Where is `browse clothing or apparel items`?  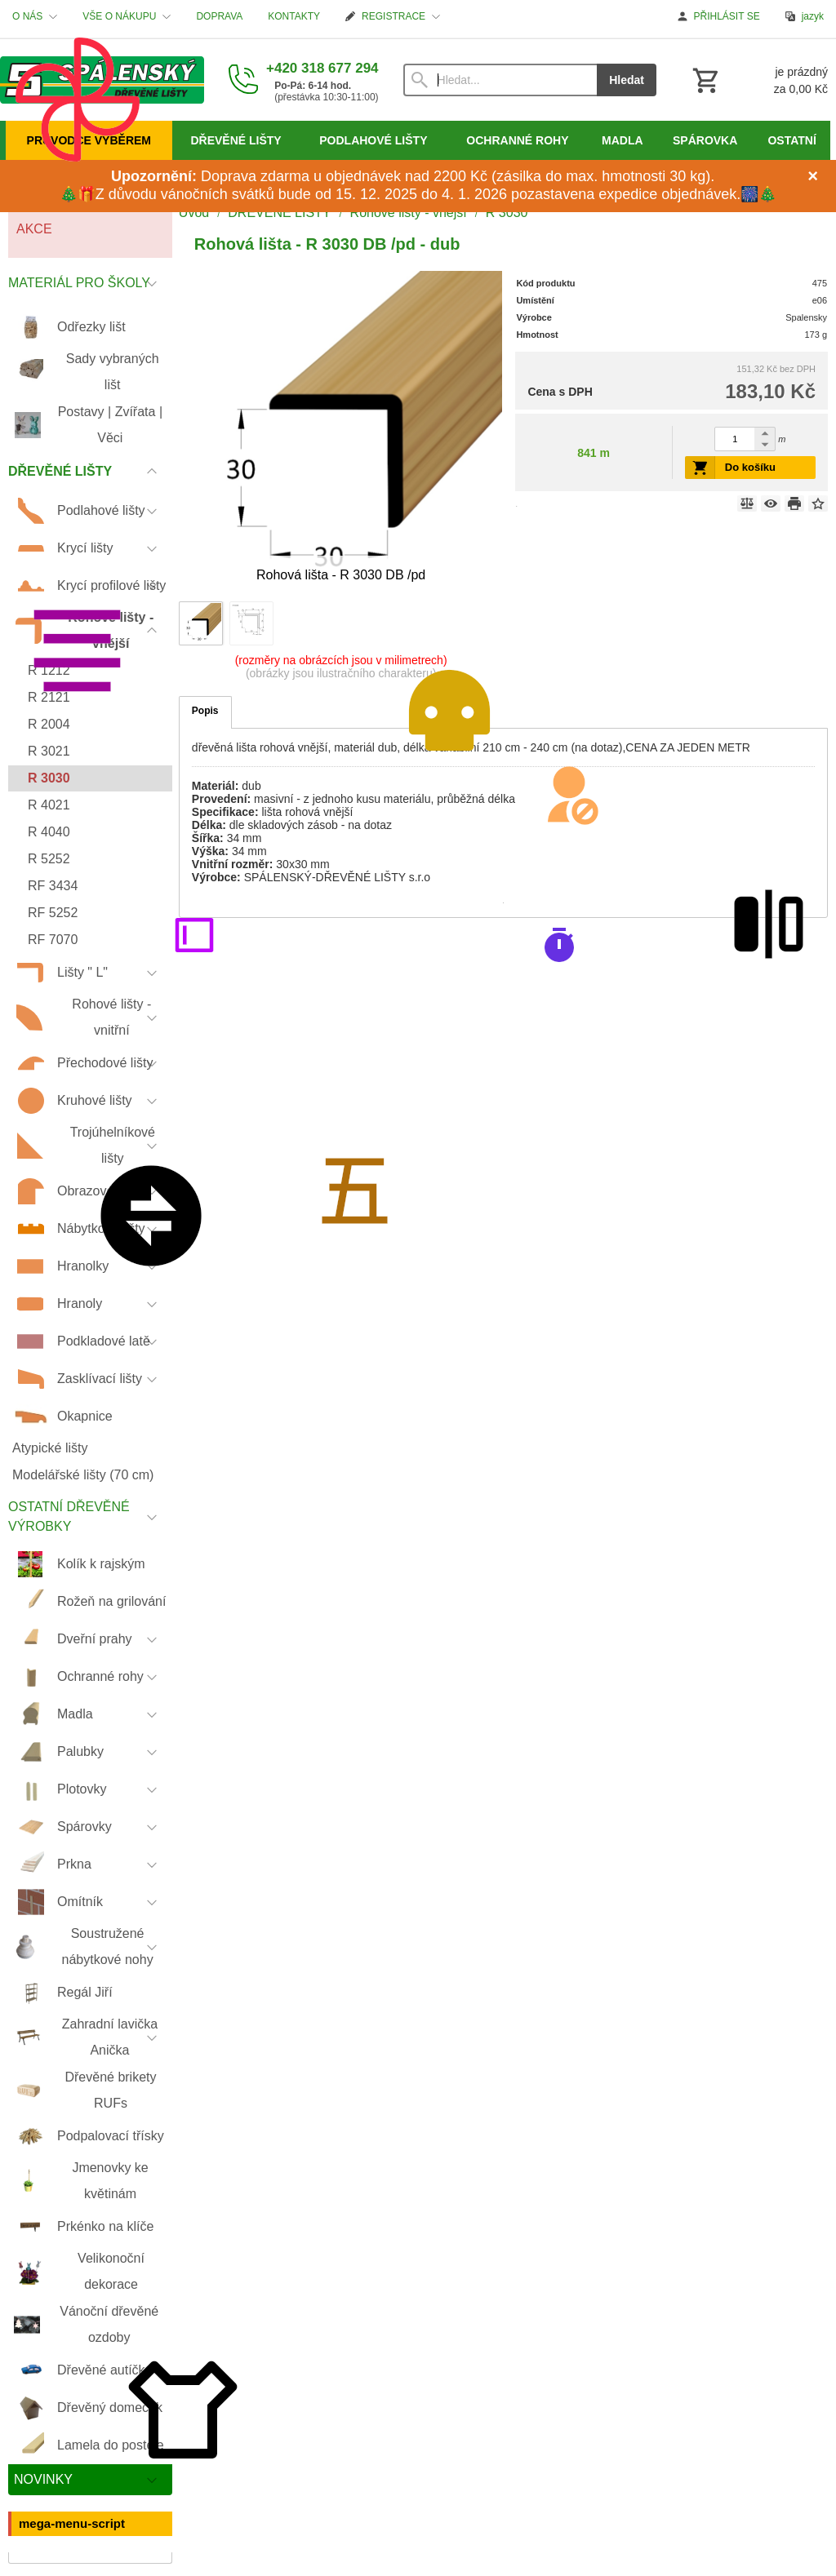 browse clothing or apparel items is located at coordinates (183, 2410).